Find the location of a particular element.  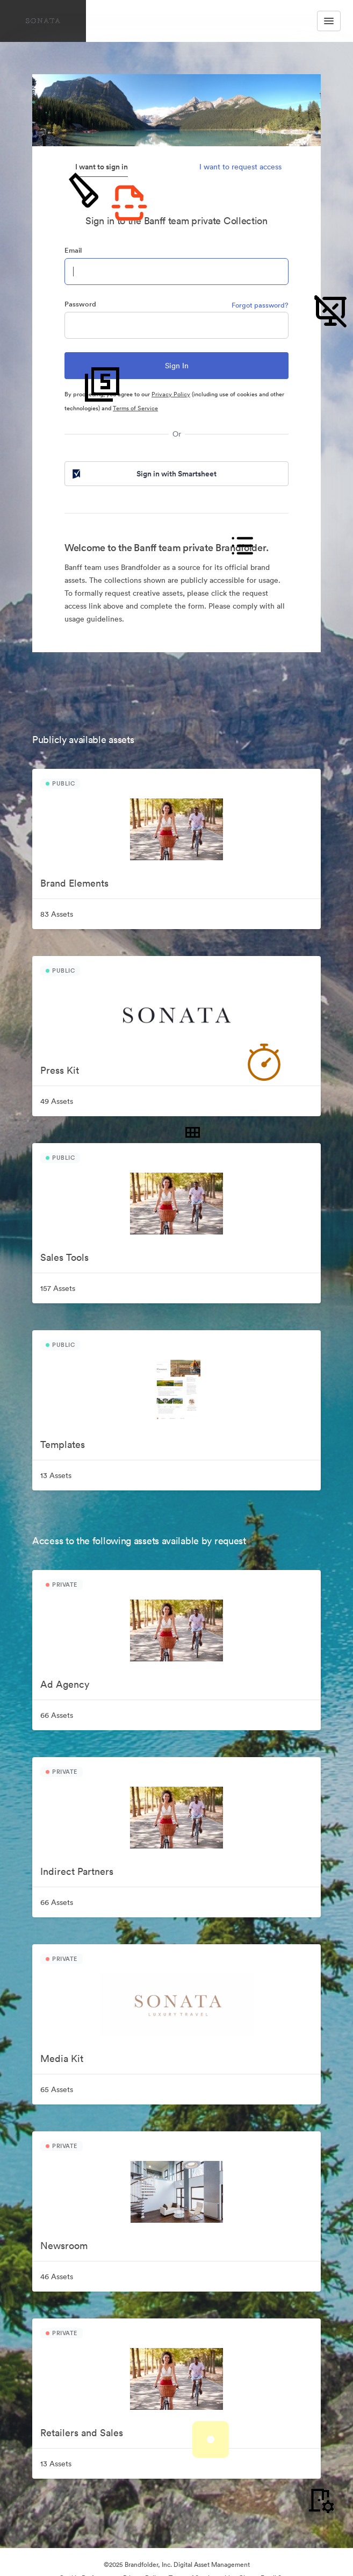

adjust room or space settings is located at coordinates (320, 2500).